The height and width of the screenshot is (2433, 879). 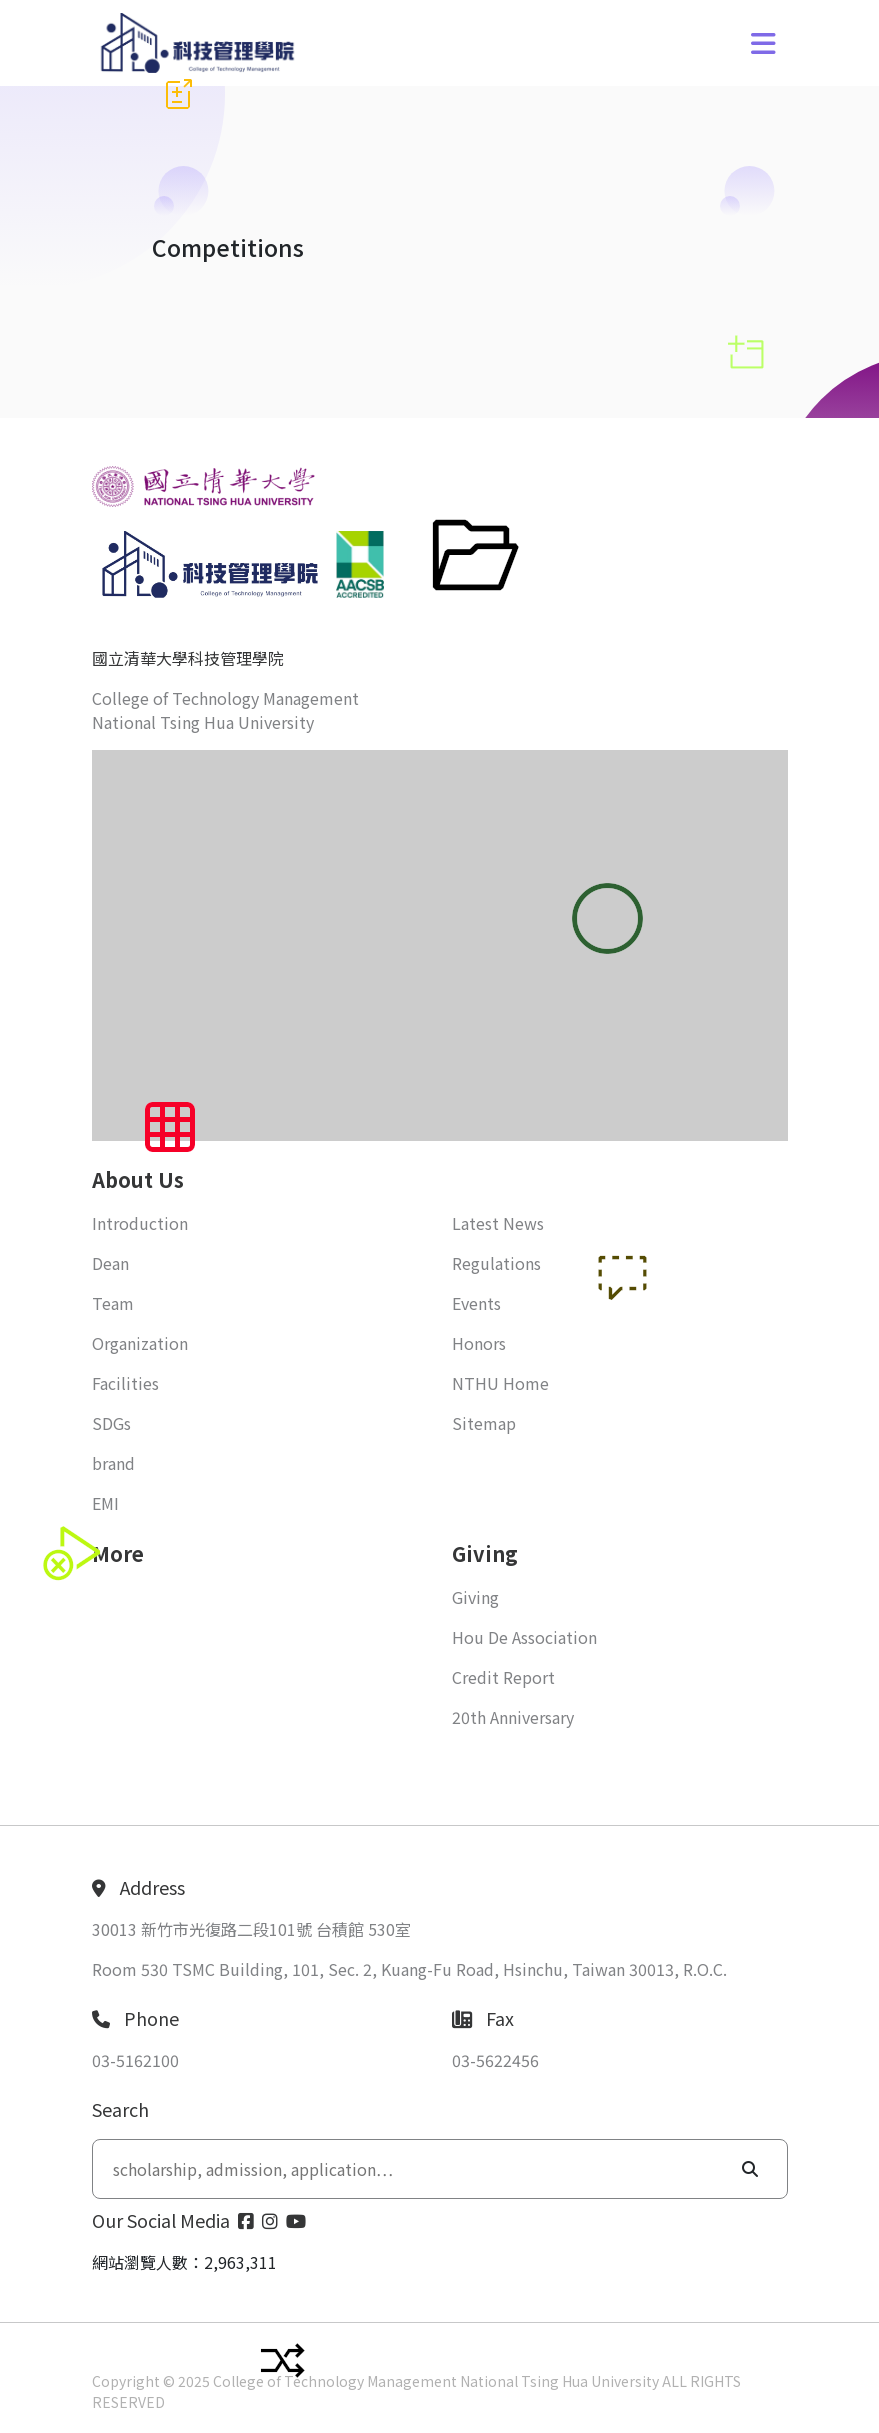 I want to click on a draft comment or unsaved message, so click(x=622, y=1276).